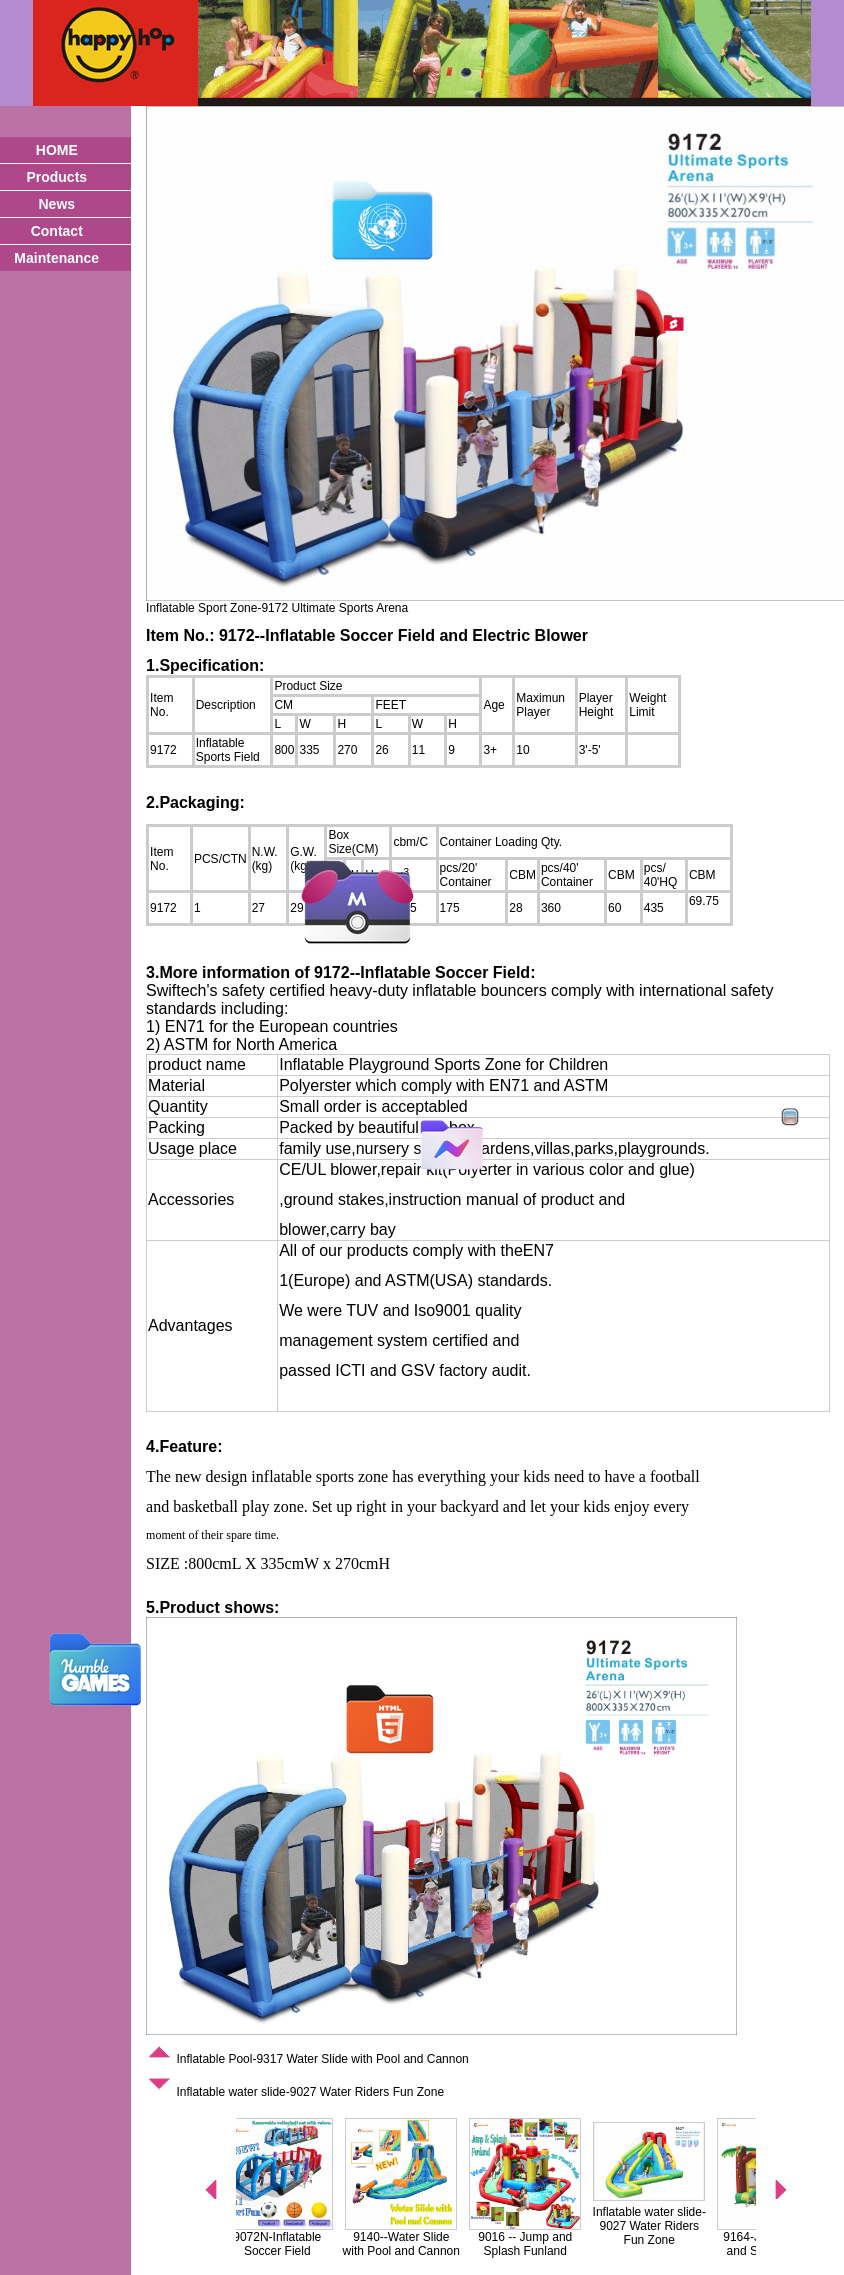  I want to click on open language learning resources folder, so click(382, 223).